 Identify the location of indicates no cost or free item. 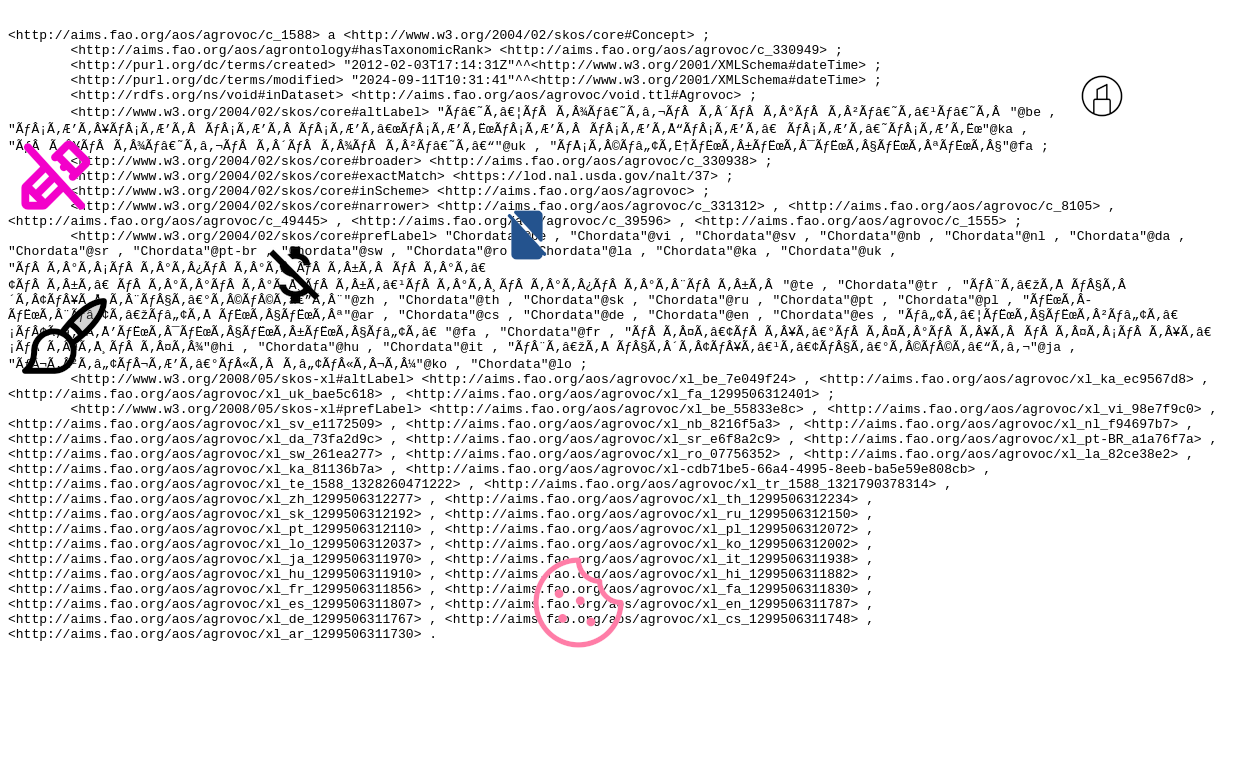
(294, 275).